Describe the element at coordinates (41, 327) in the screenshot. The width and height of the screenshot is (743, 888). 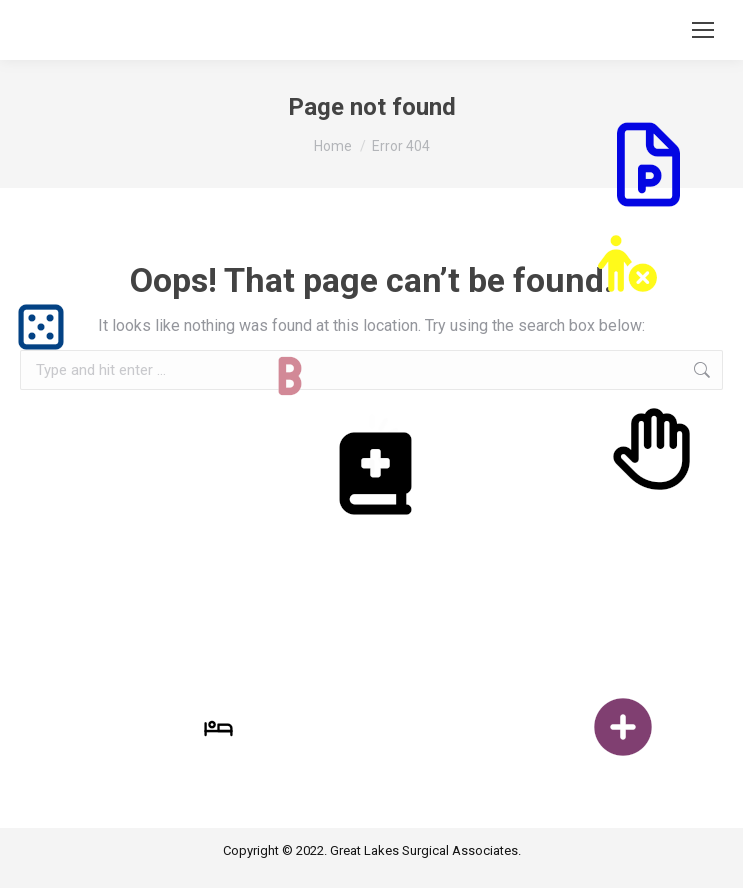
I see `roll dice or generate random number` at that location.